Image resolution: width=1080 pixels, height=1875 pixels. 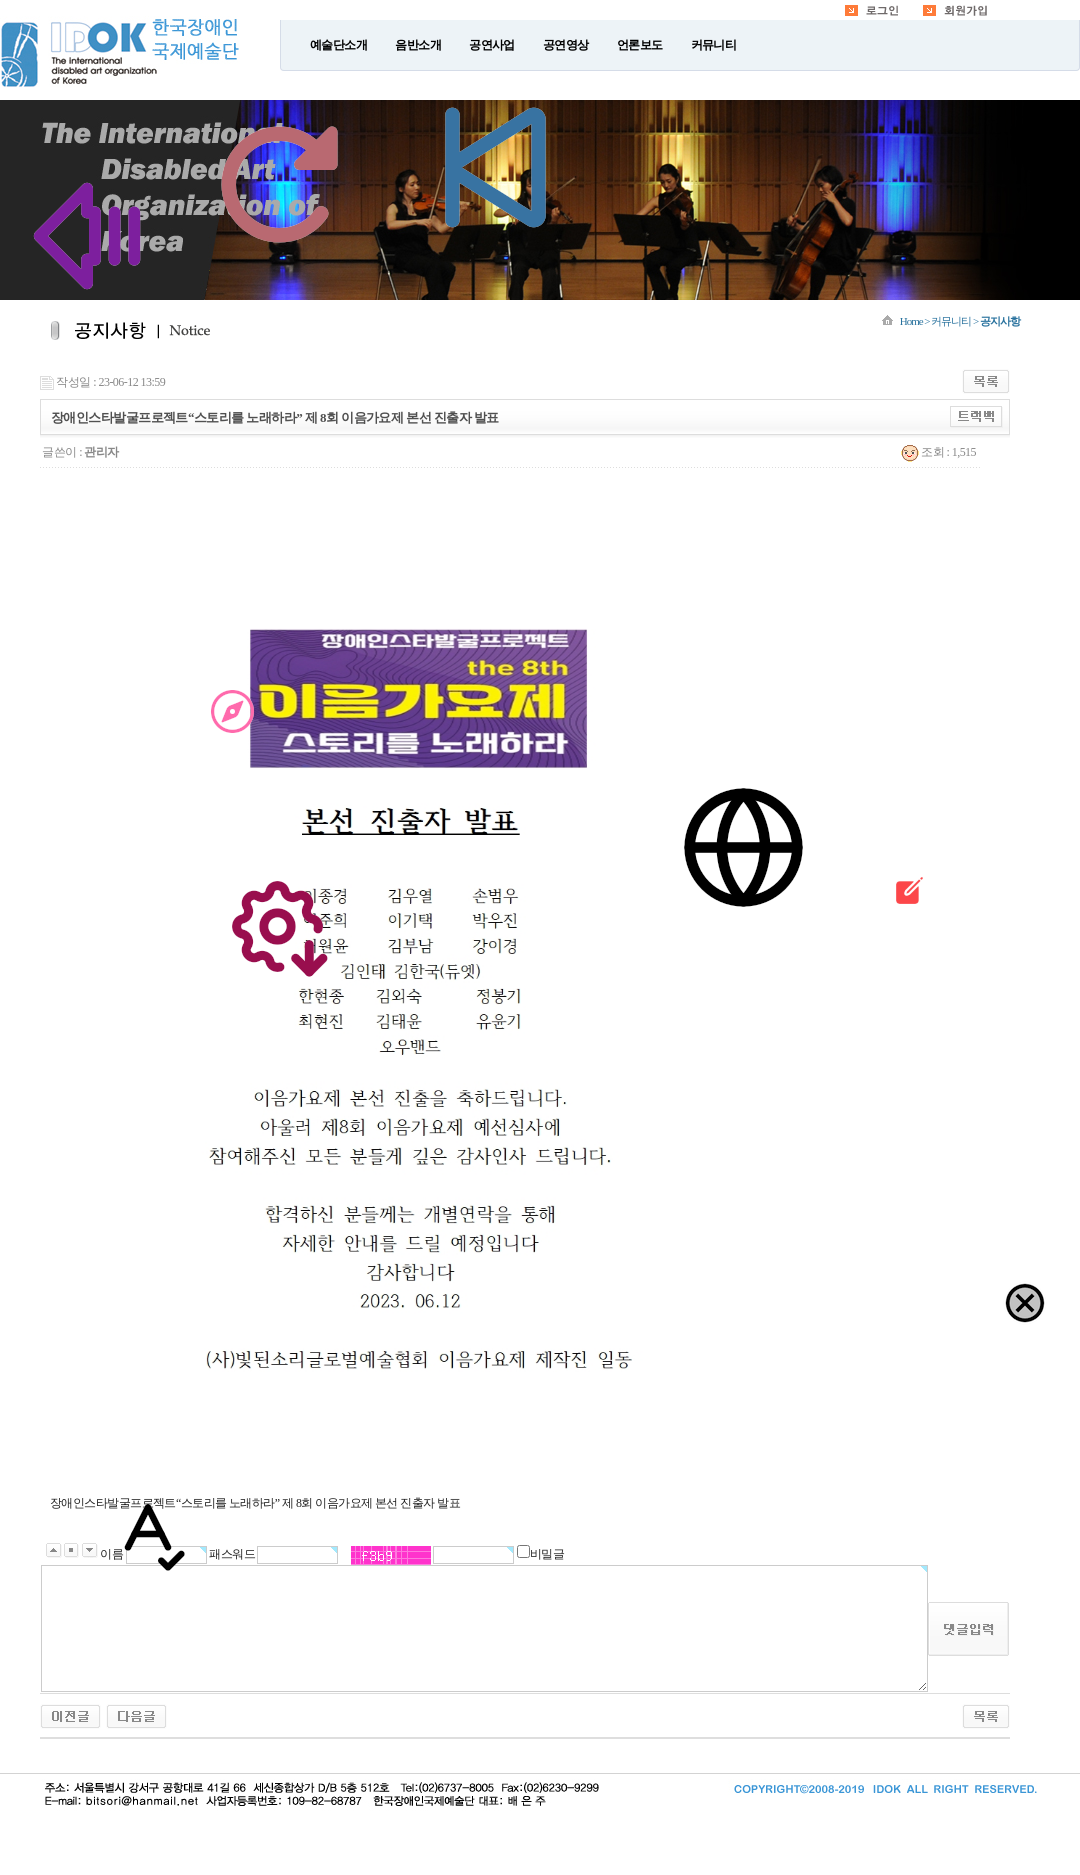 What do you see at coordinates (148, 1534) in the screenshot?
I see `check spelling and grammar` at bounding box center [148, 1534].